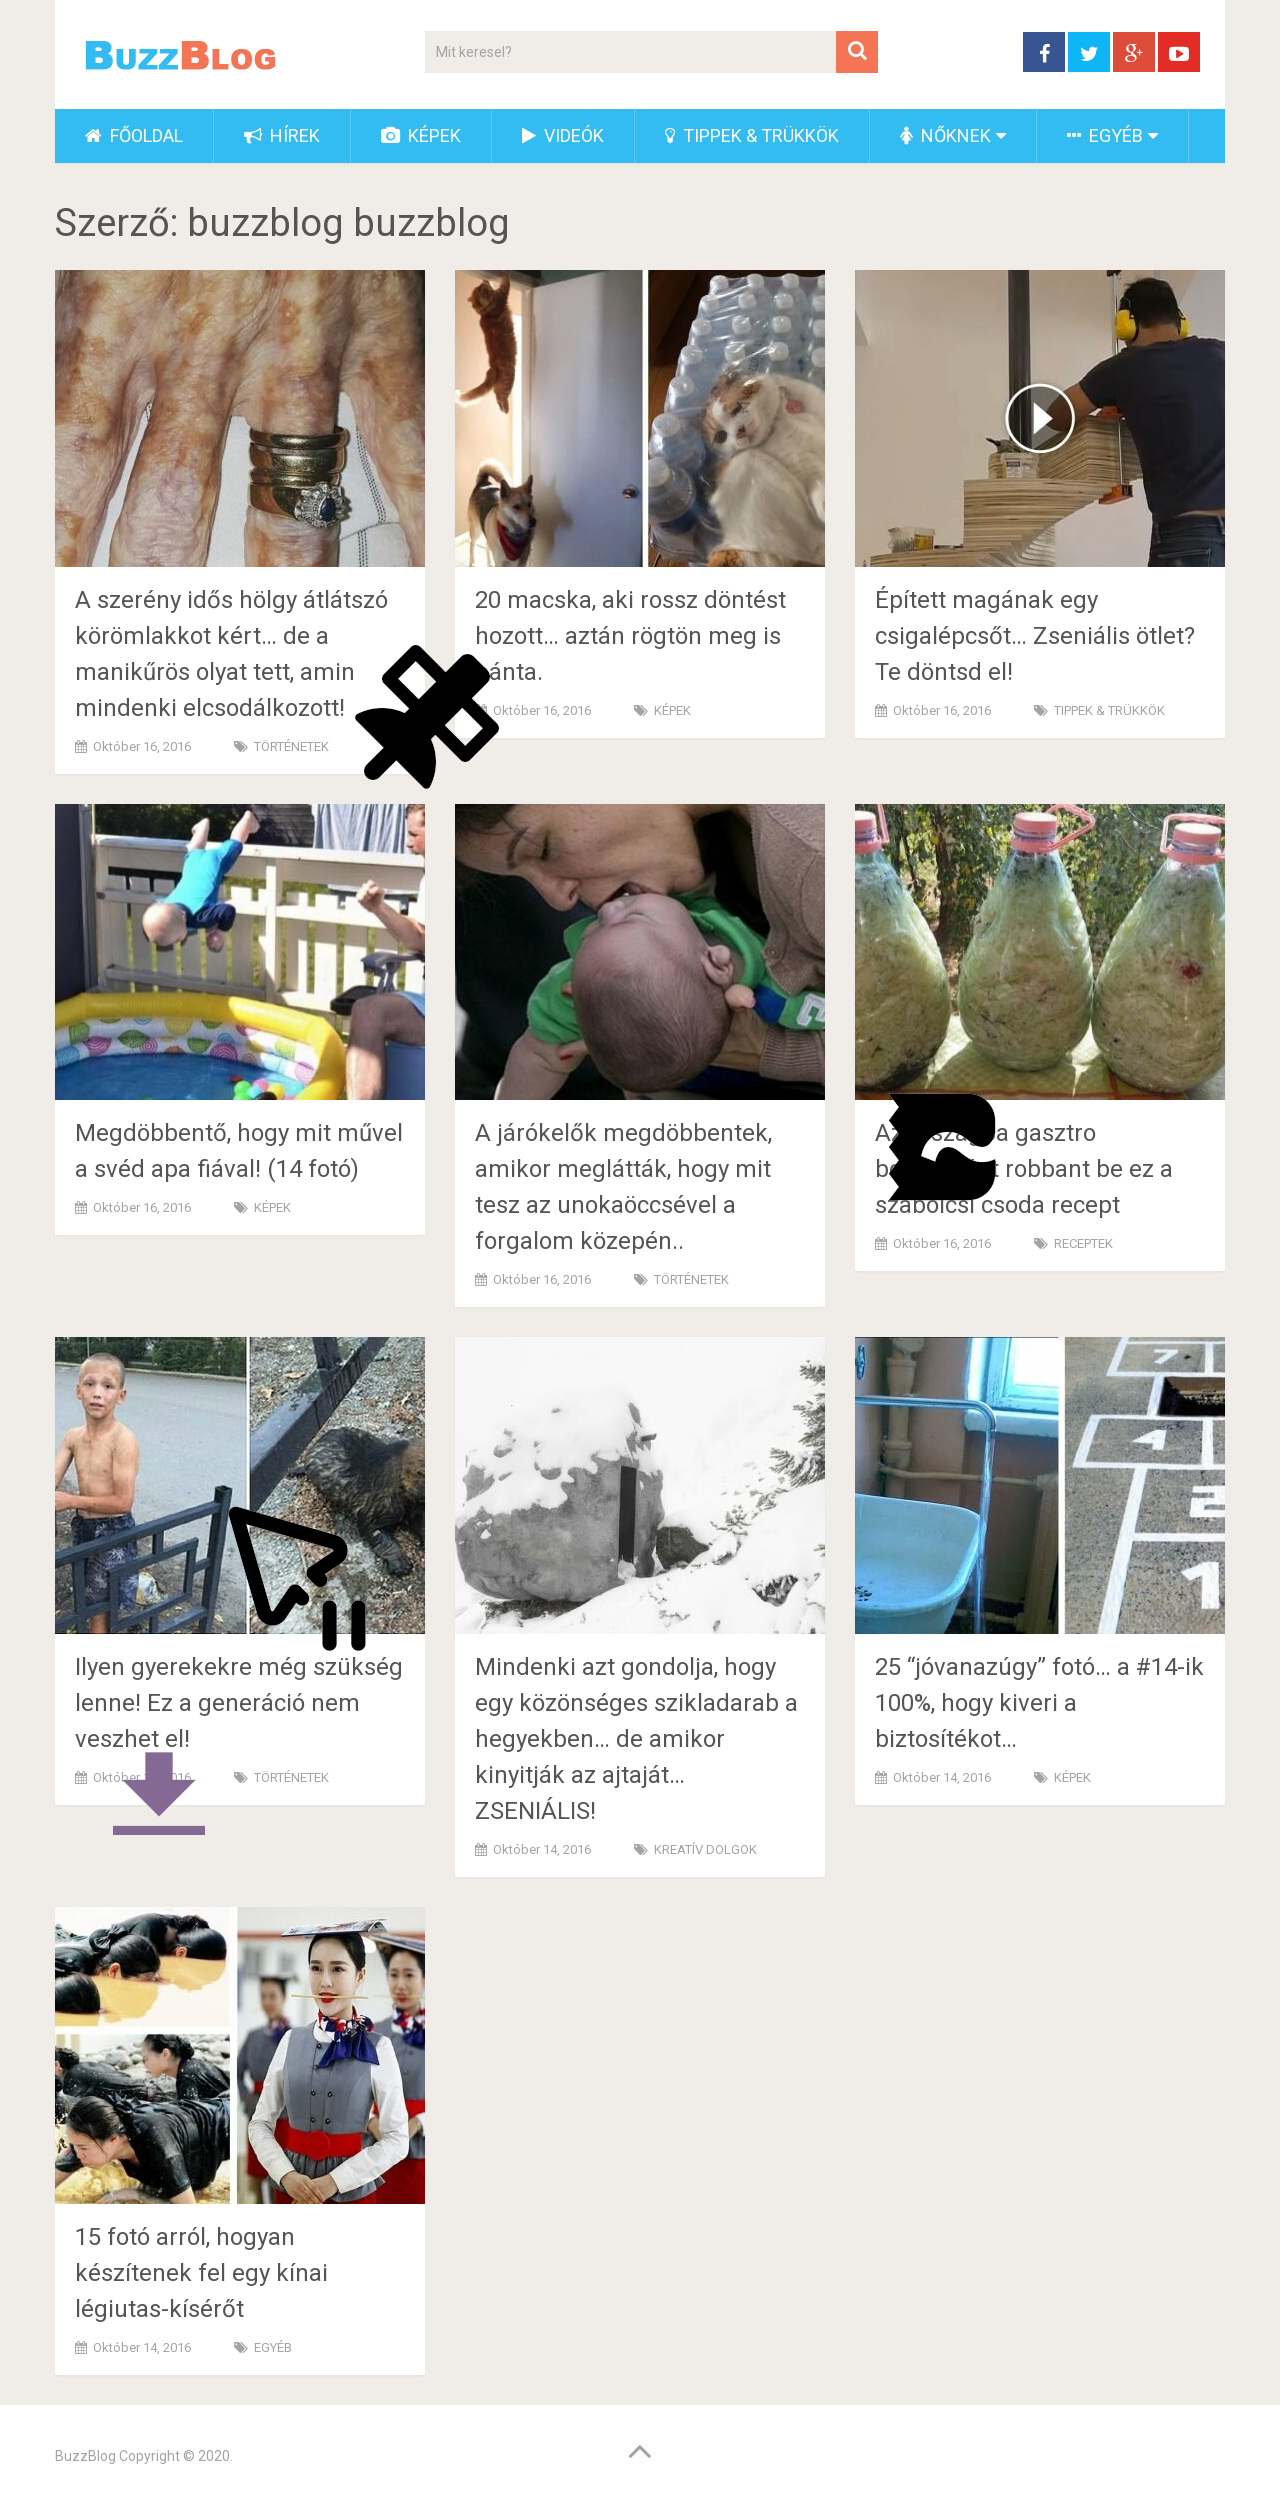 The height and width of the screenshot is (2499, 1280). What do you see at coordinates (293, 1571) in the screenshot?
I see `pause cursor tracking or pointer activity` at bounding box center [293, 1571].